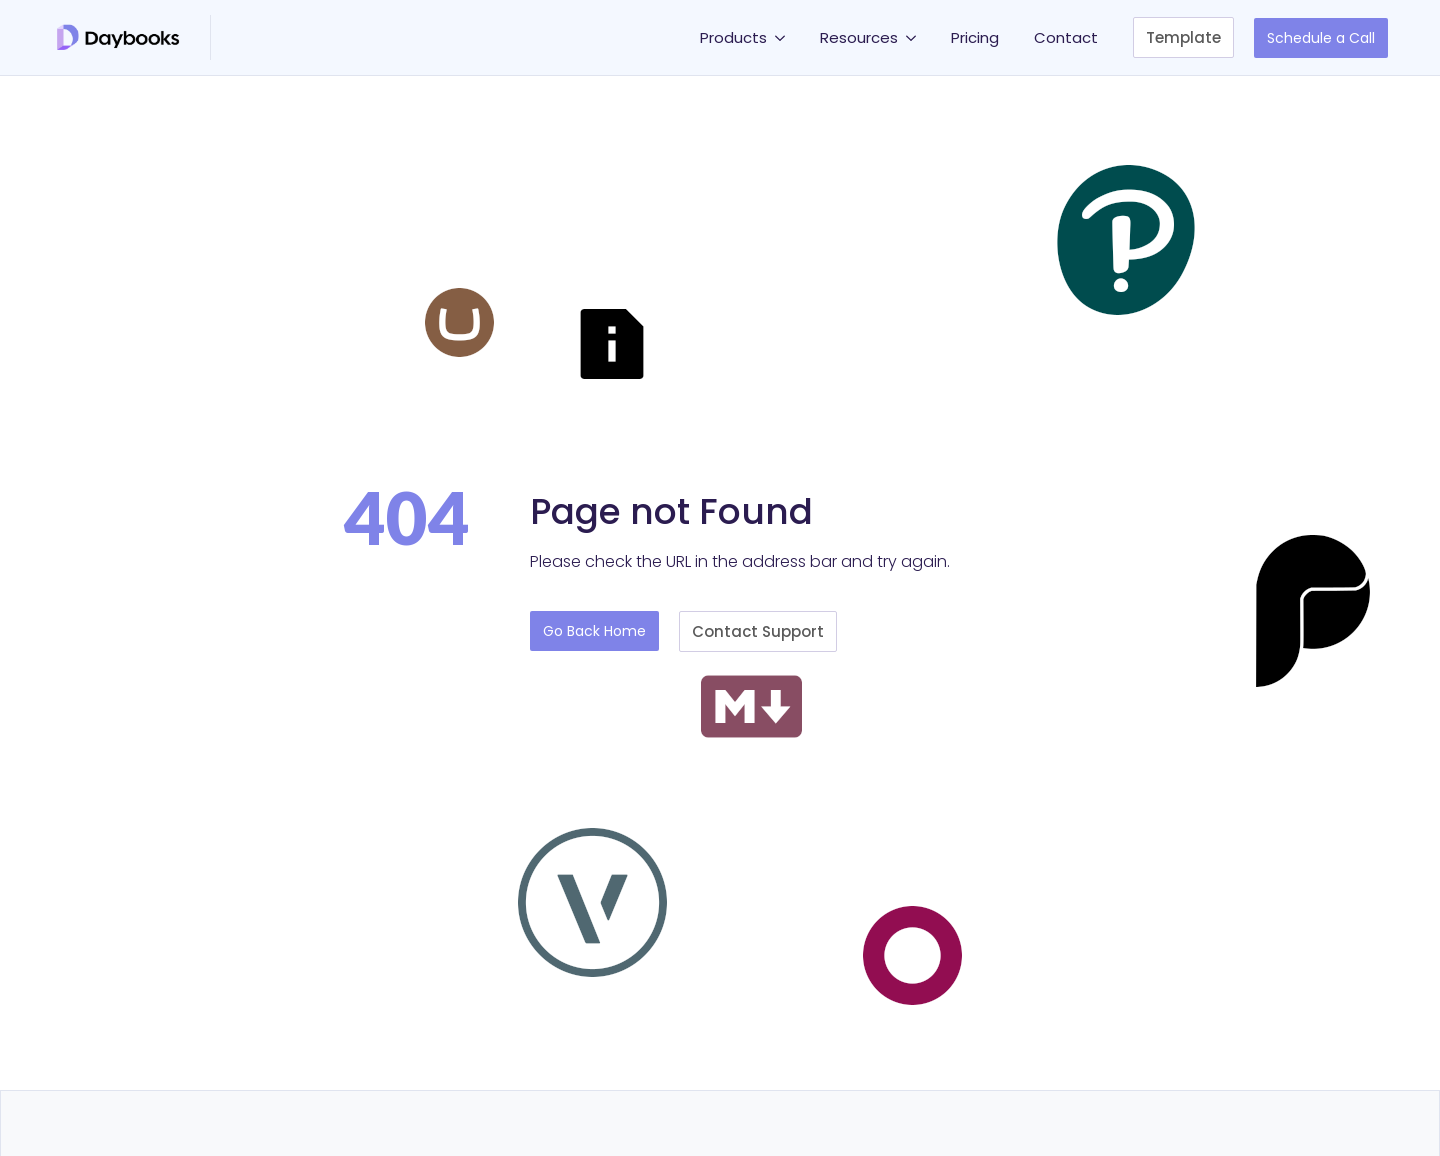  Describe the element at coordinates (912, 955) in the screenshot. I see `listmonk email newsletter and mailing list manager logo` at that location.